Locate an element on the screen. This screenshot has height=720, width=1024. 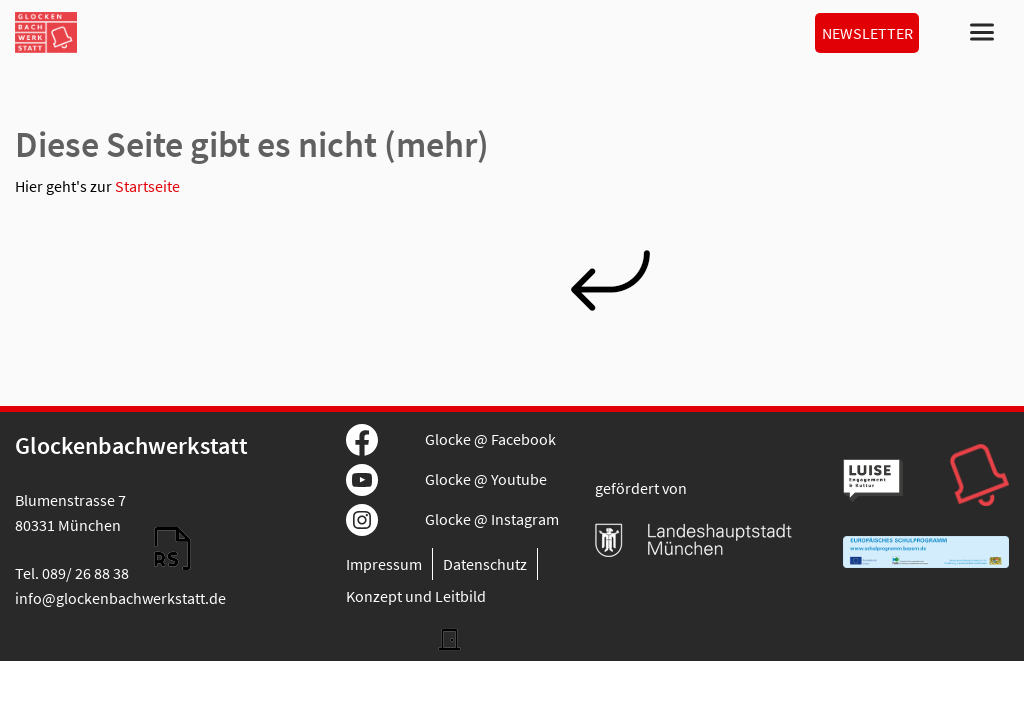
reply to a message is located at coordinates (610, 280).